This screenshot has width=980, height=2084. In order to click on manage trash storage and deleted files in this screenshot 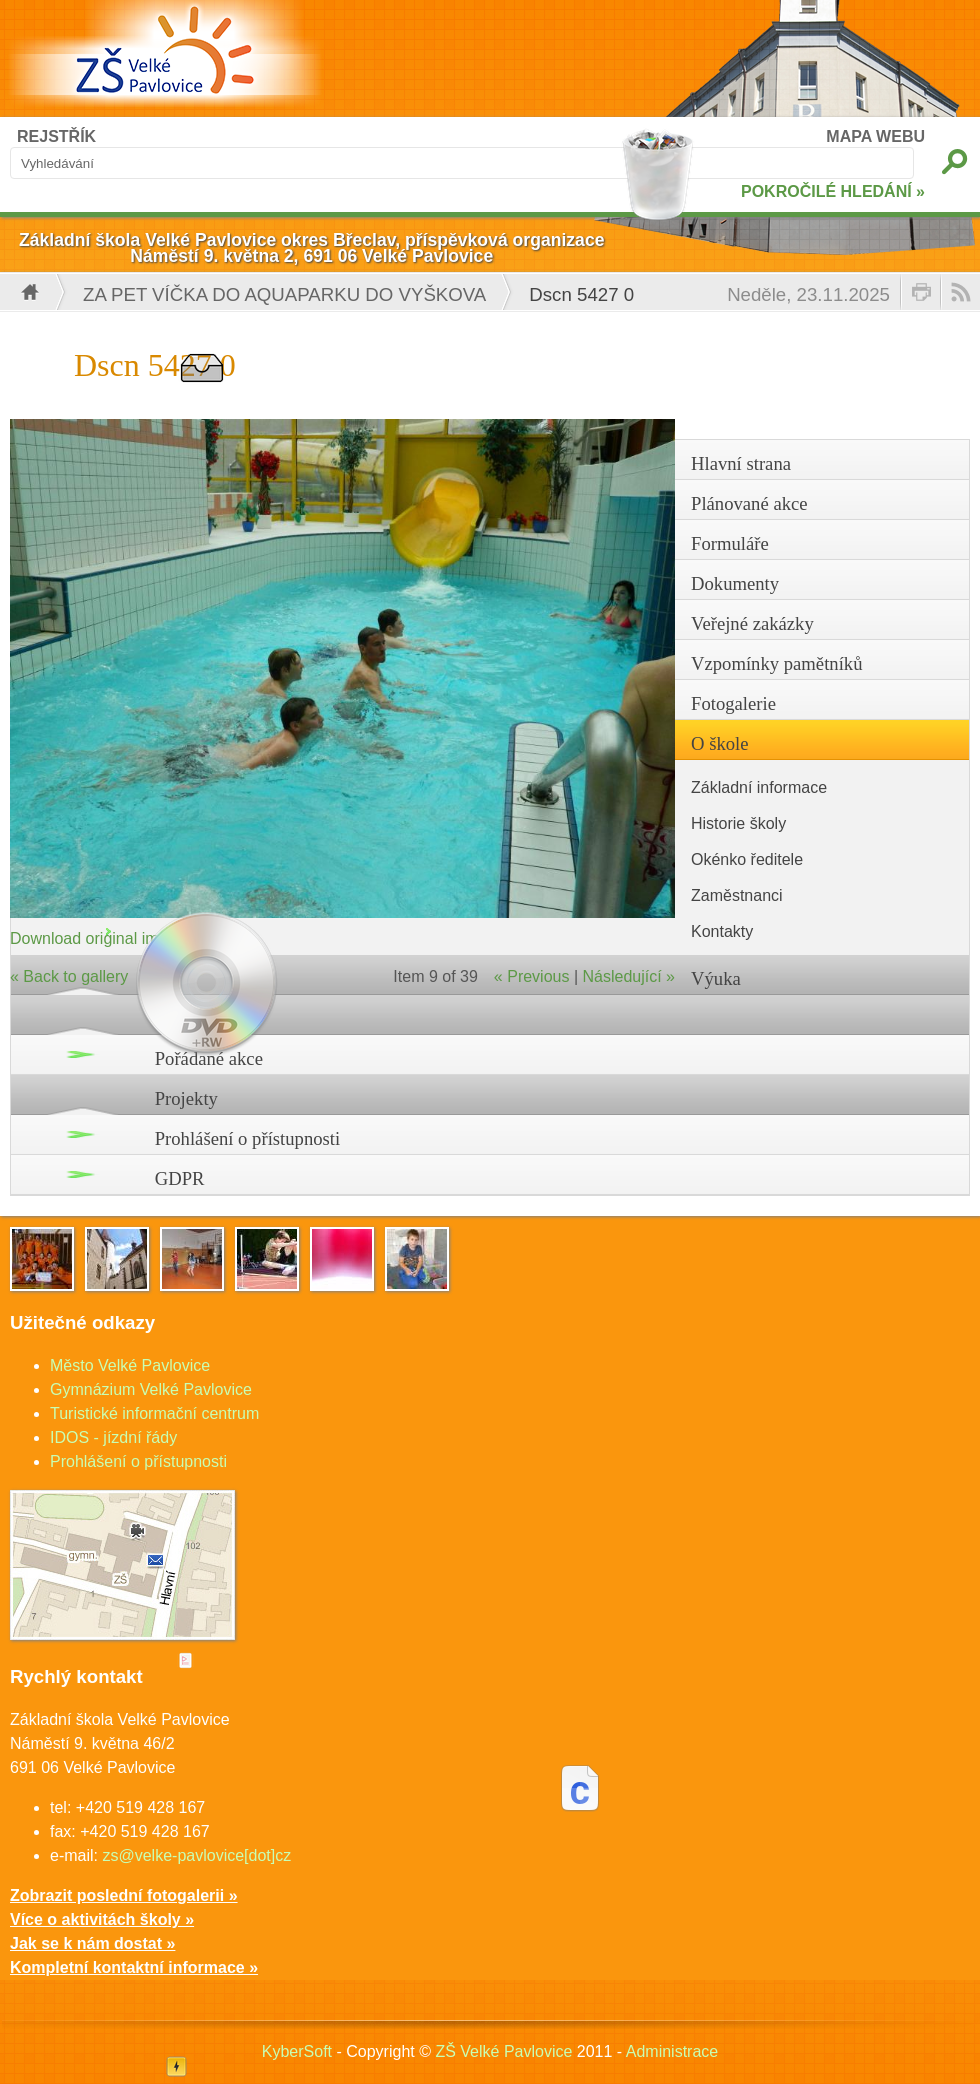, I will do `click(658, 176)`.